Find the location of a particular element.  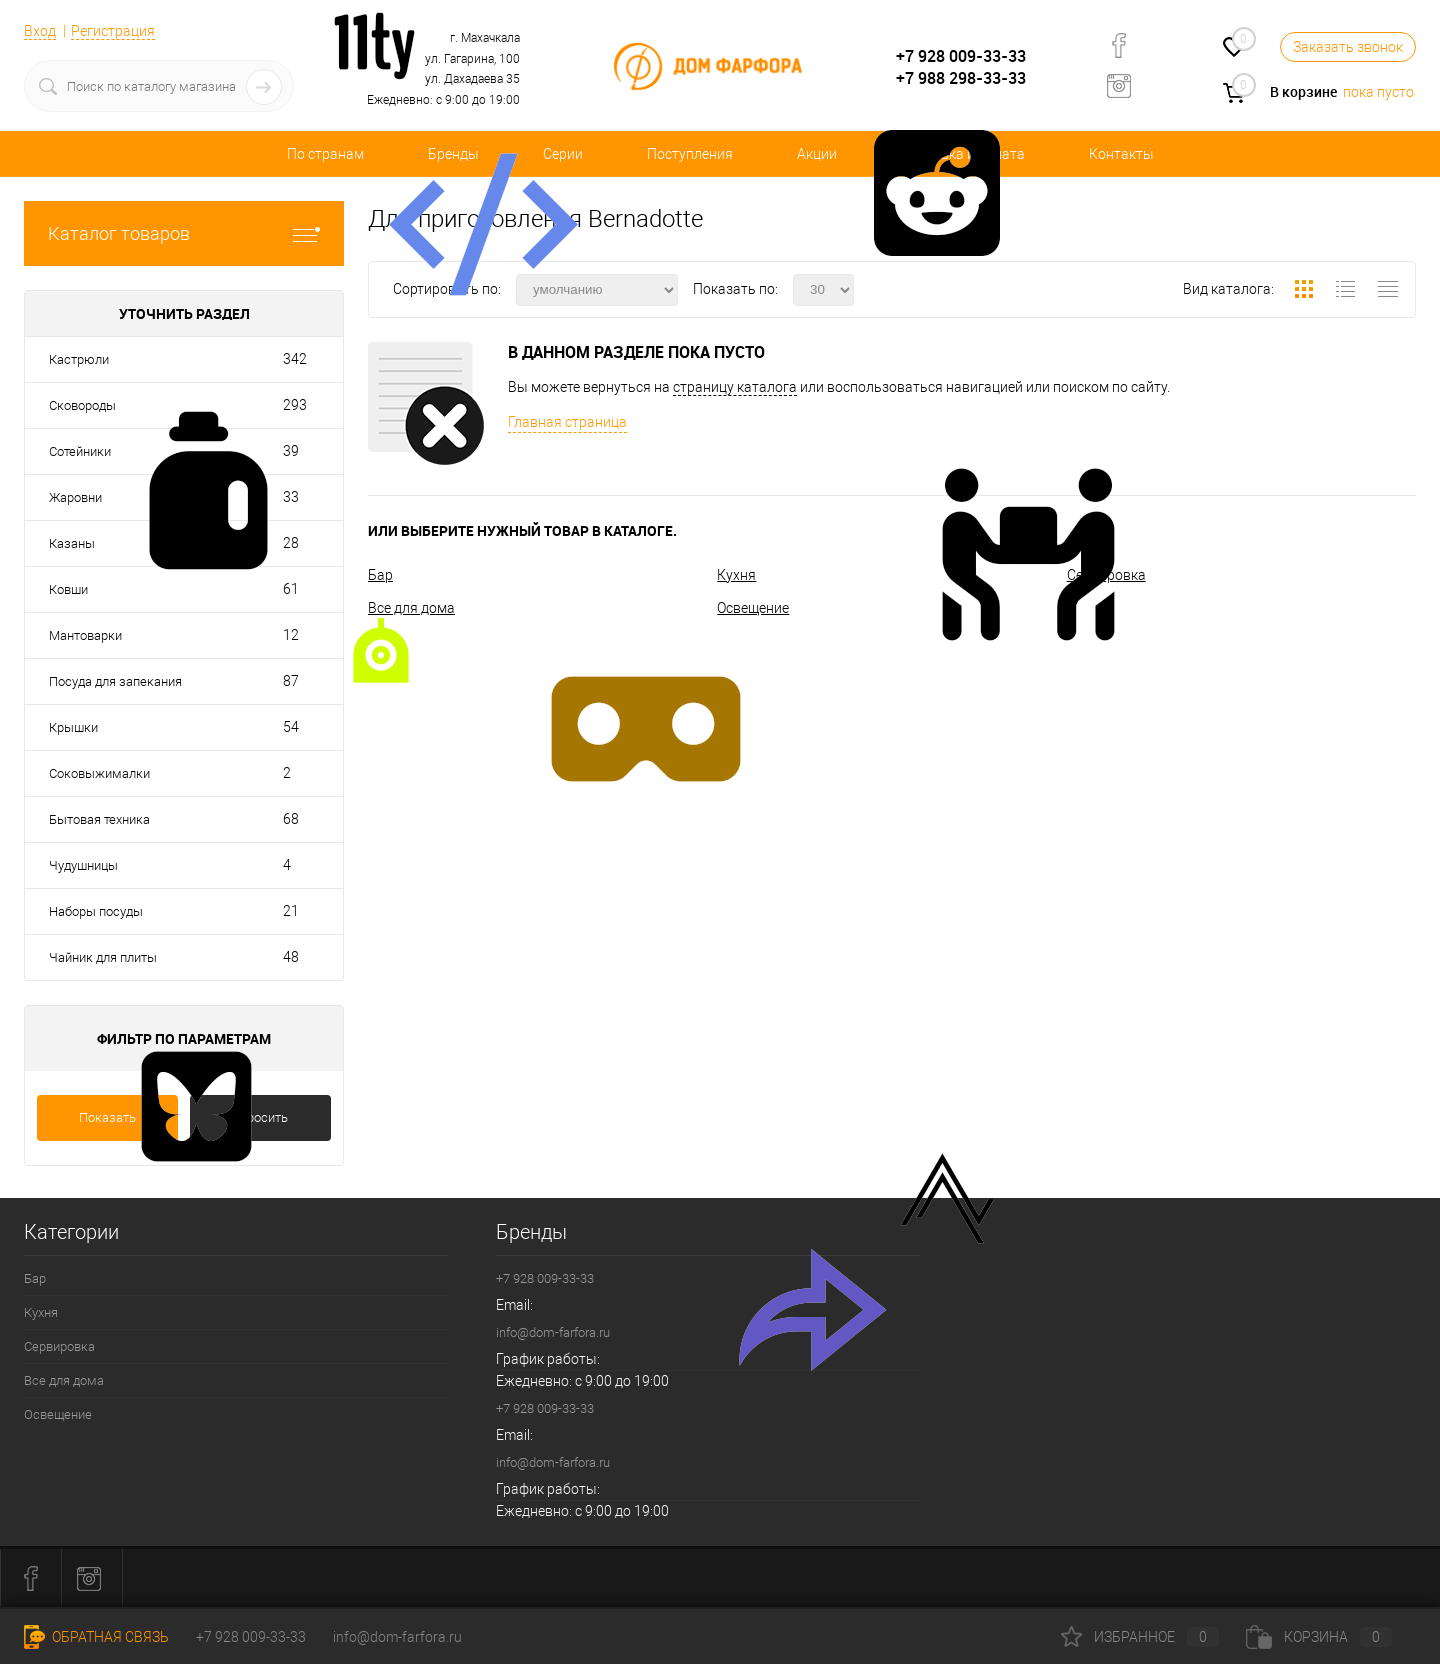

launch virtual reality mode is located at coordinates (646, 729).